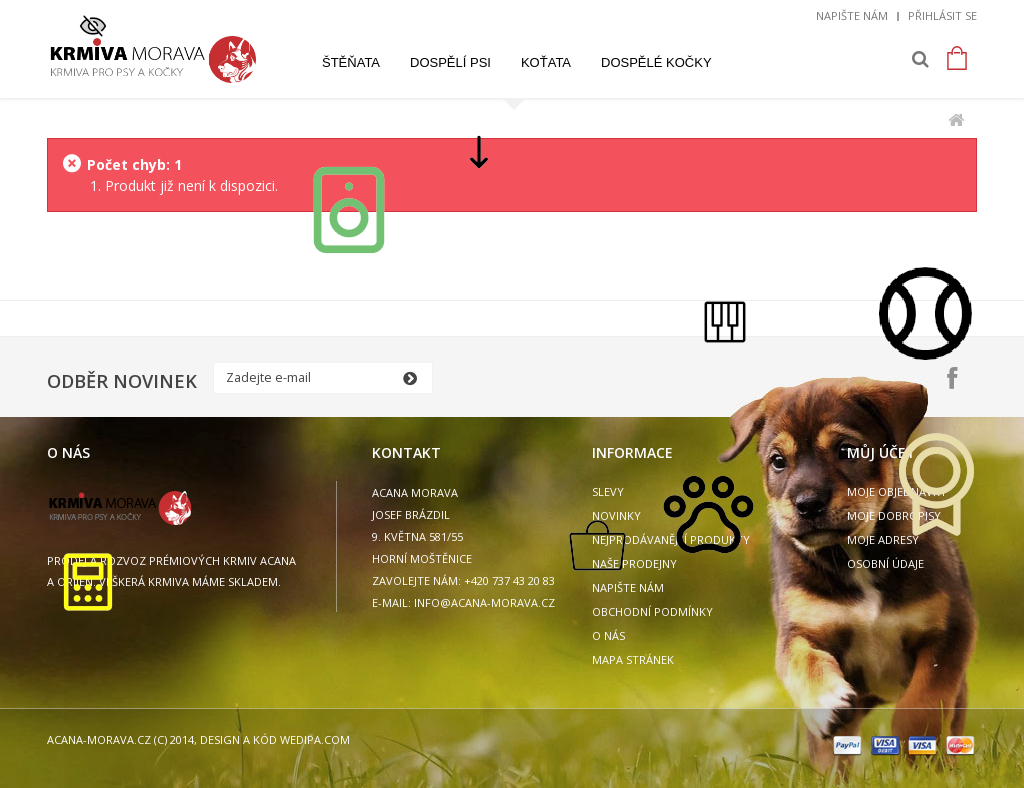 Image resolution: width=1024 pixels, height=788 pixels. I want to click on access pet-related features or settings, so click(708, 514).